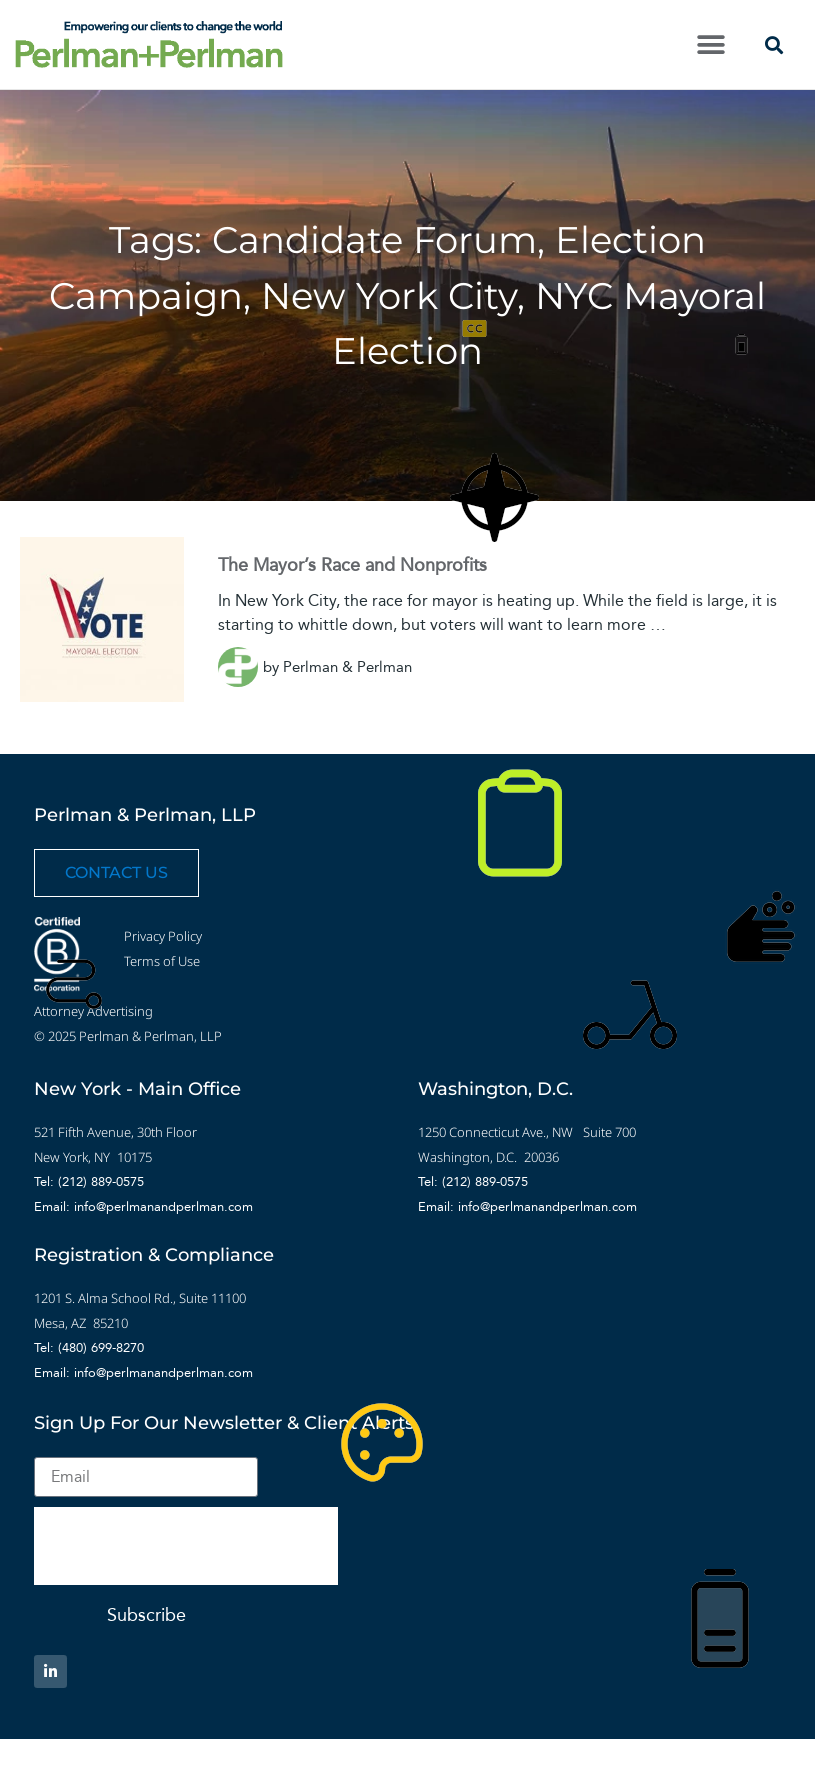 This screenshot has height=1771, width=815. I want to click on indicates medium battery level, so click(720, 1620).